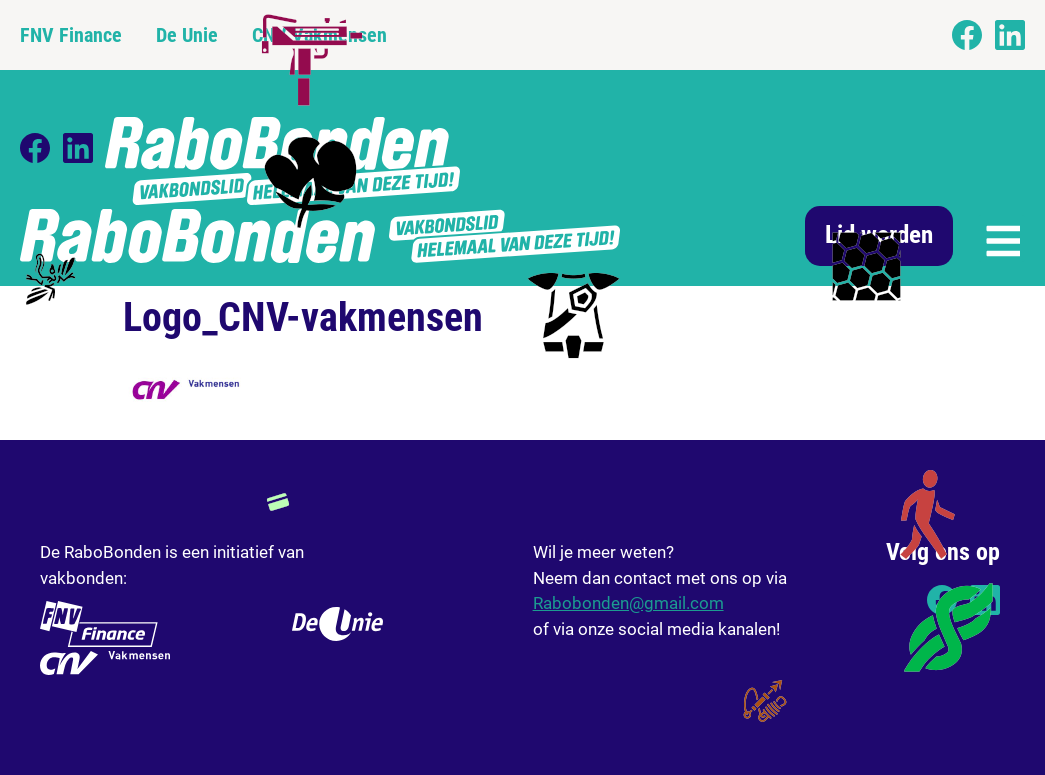  I want to click on select rope dart weapon in game inventory, so click(765, 701).